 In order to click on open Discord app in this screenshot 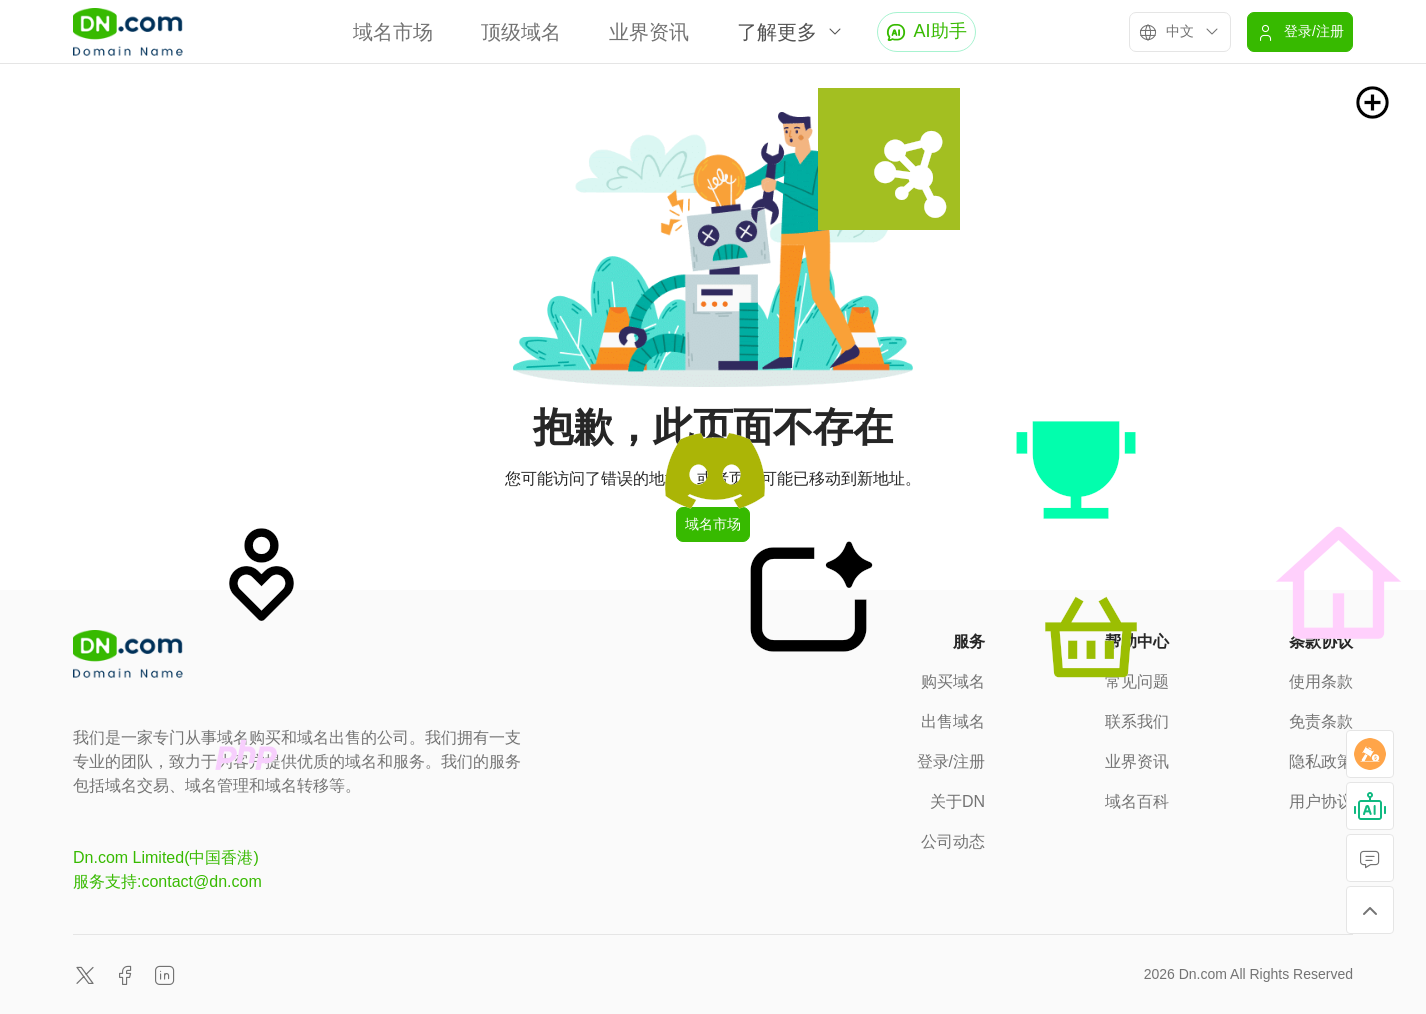, I will do `click(715, 471)`.